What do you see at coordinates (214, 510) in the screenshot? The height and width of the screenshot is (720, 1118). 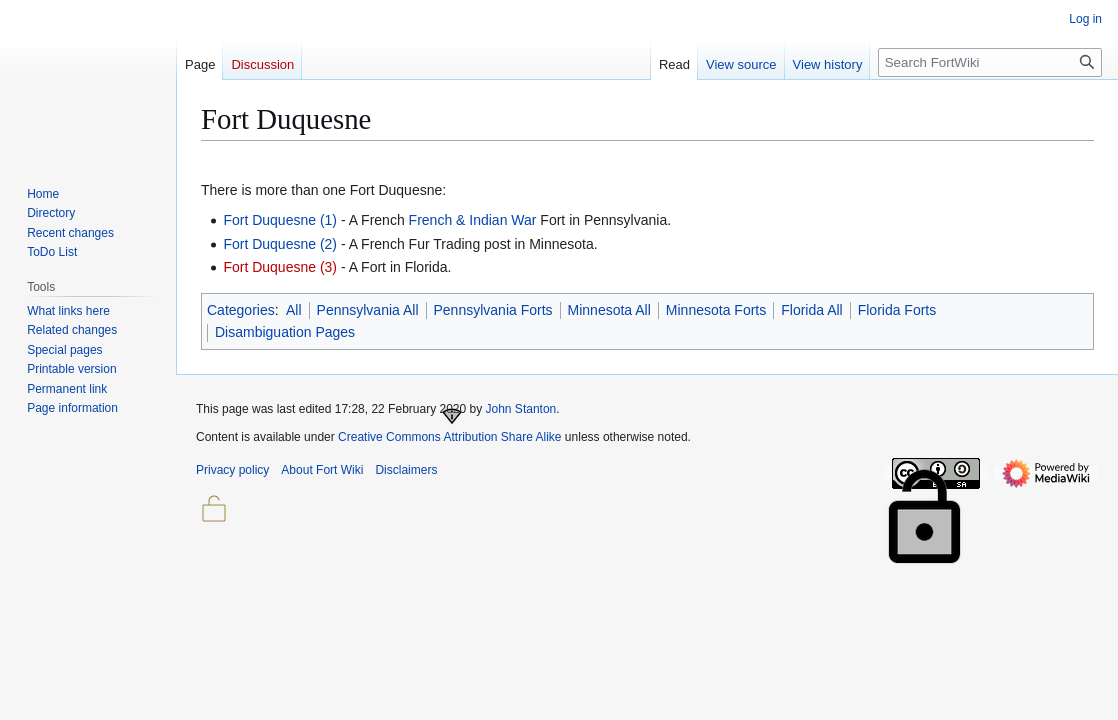 I see `unlocked or unsecured state` at bounding box center [214, 510].